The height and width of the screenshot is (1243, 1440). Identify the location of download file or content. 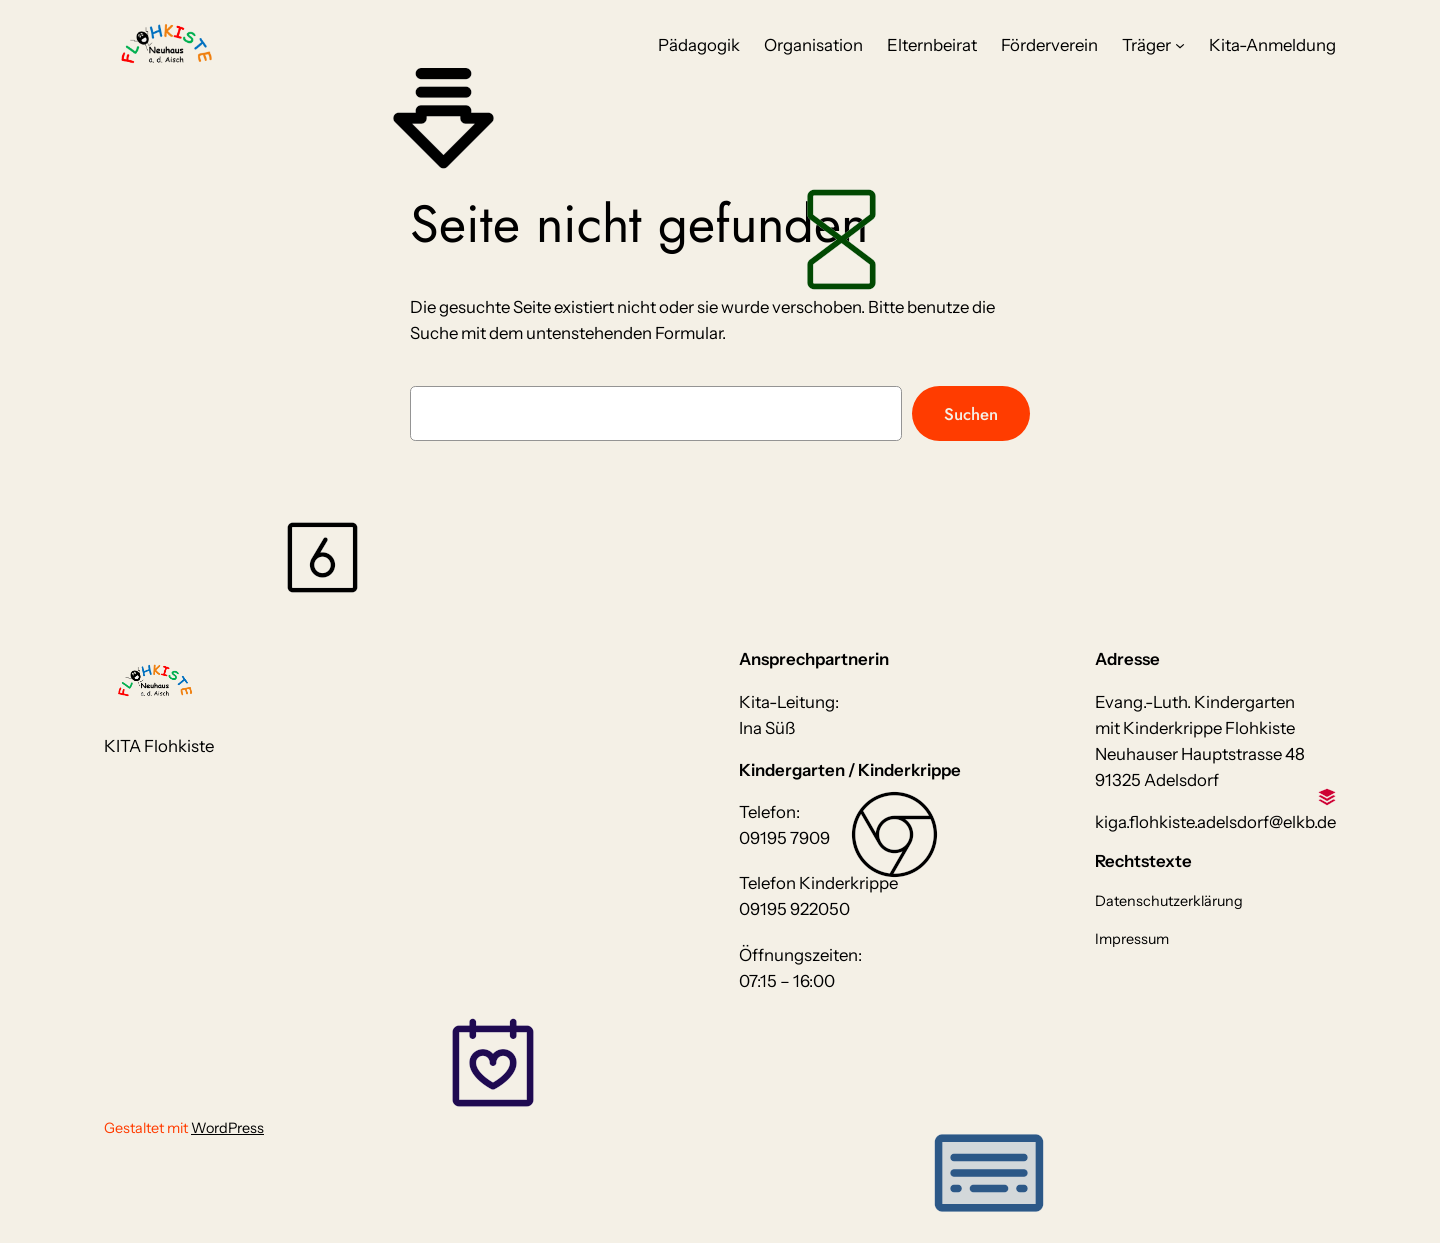
(443, 114).